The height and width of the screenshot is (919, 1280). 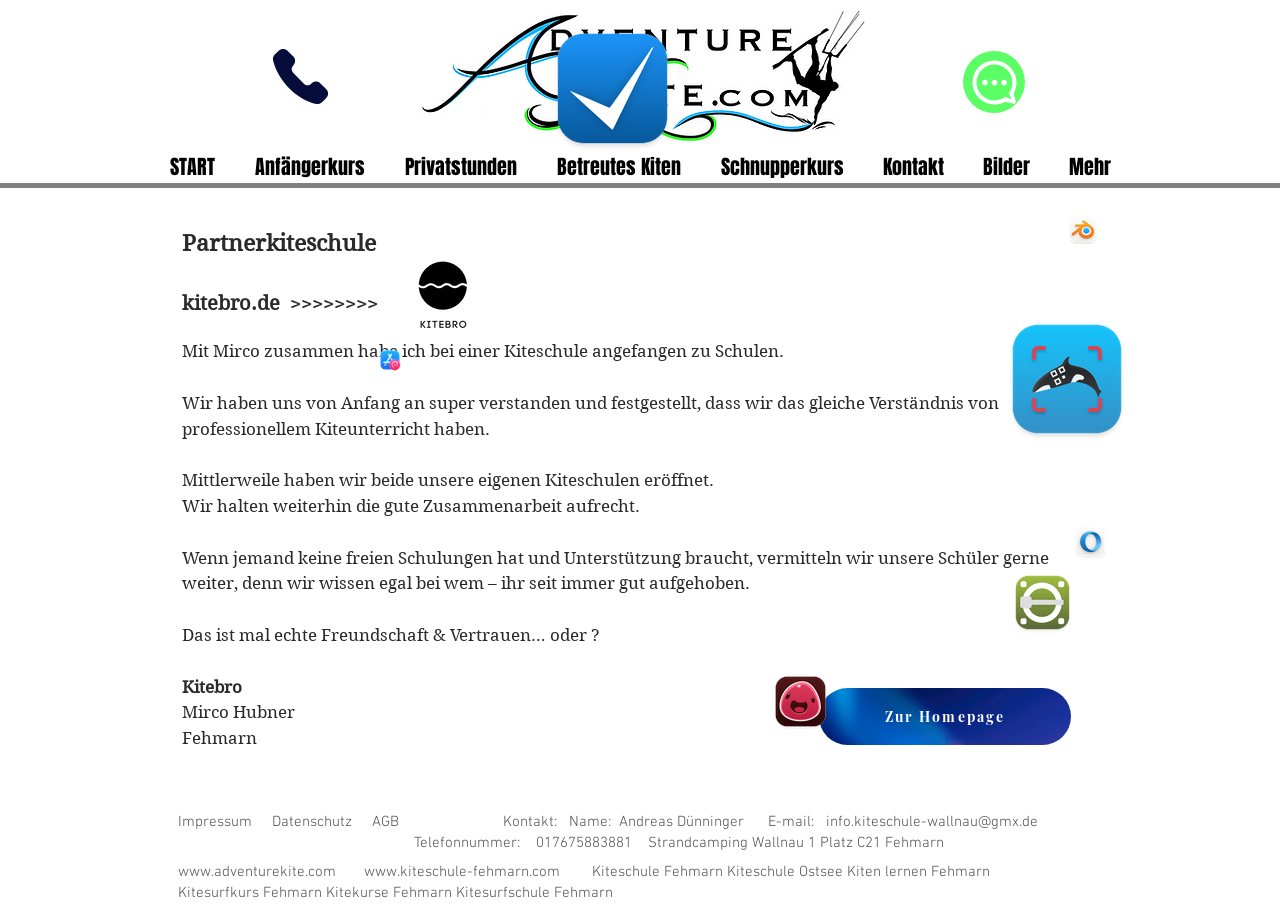 I want to click on open Blender 3D modeling application, so click(x=1083, y=230).